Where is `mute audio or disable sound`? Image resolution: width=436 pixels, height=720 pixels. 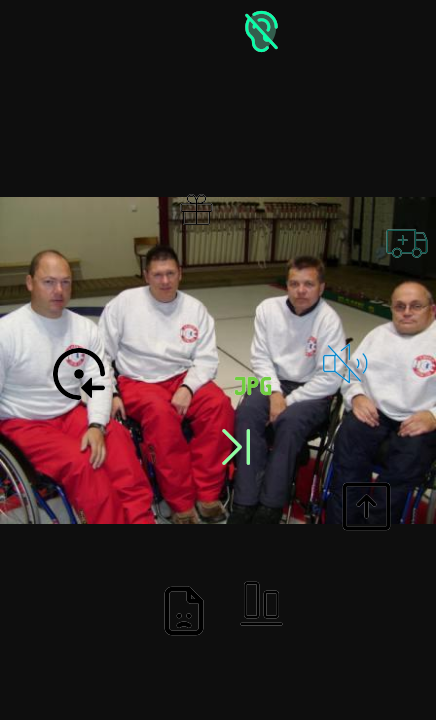 mute audio or disable sound is located at coordinates (261, 31).